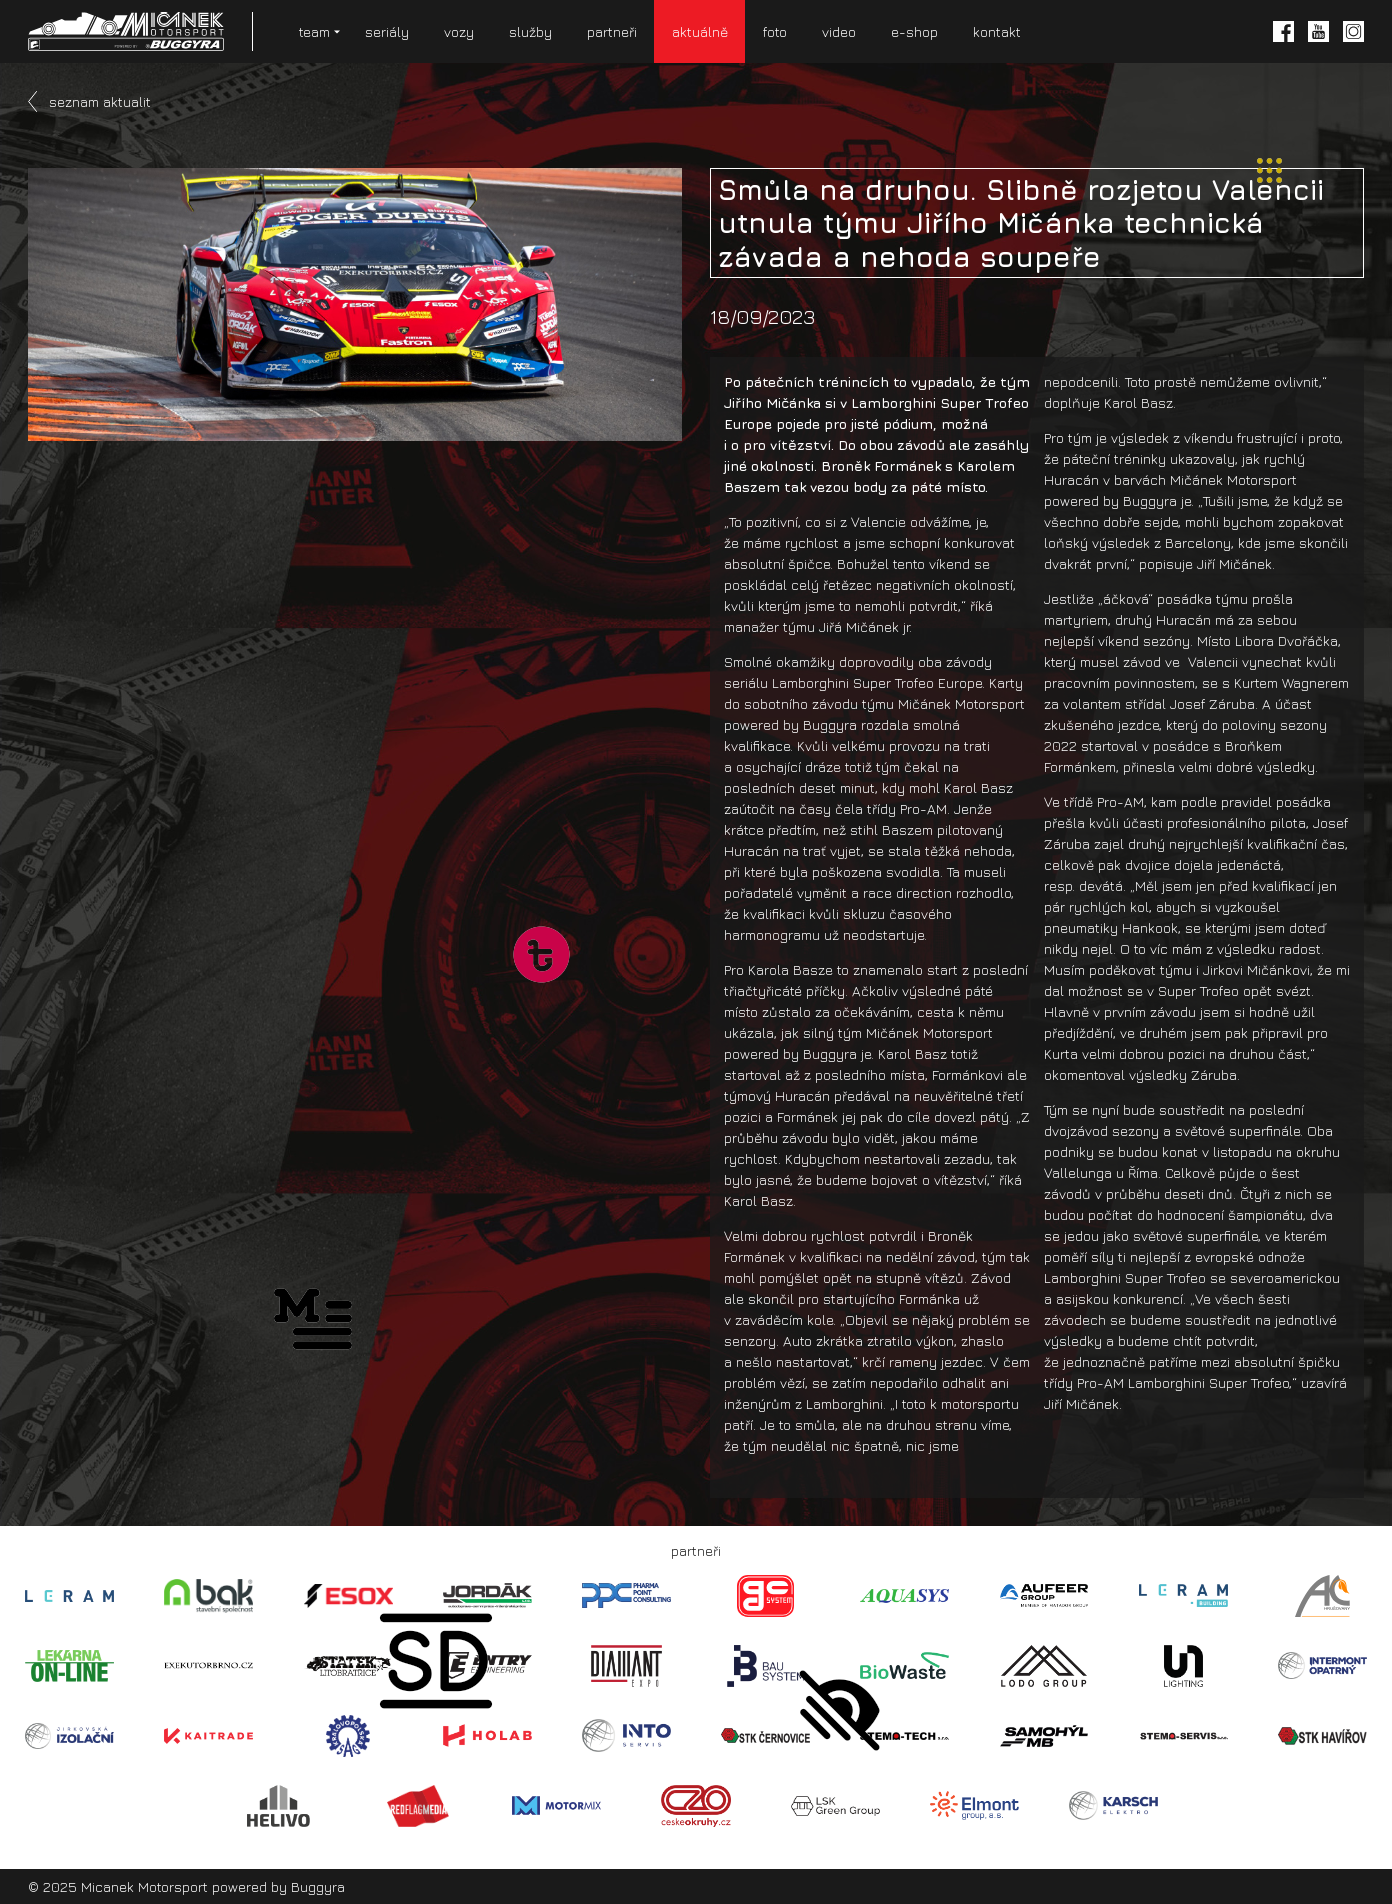 This screenshot has width=1392, height=1904. What do you see at coordinates (313, 1317) in the screenshot?
I see `read article on medium` at bounding box center [313, 1317].